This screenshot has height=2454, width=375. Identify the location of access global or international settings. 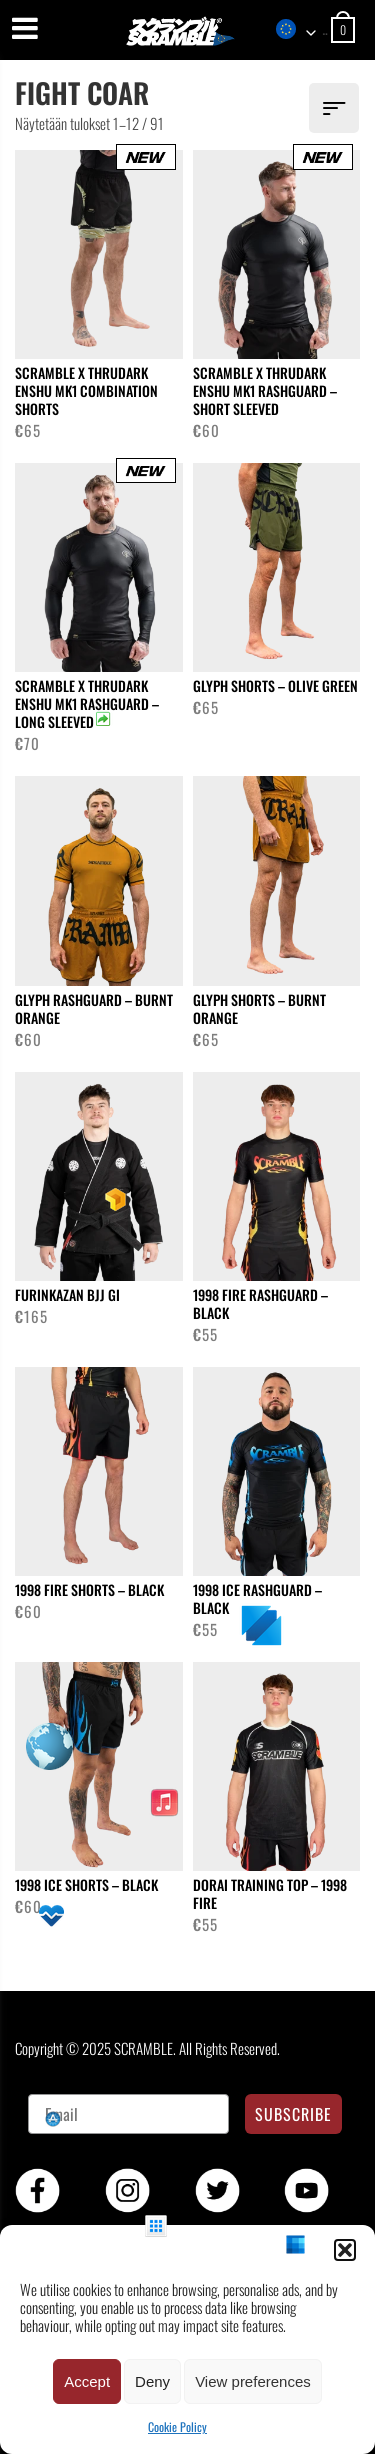
(49, 1746).